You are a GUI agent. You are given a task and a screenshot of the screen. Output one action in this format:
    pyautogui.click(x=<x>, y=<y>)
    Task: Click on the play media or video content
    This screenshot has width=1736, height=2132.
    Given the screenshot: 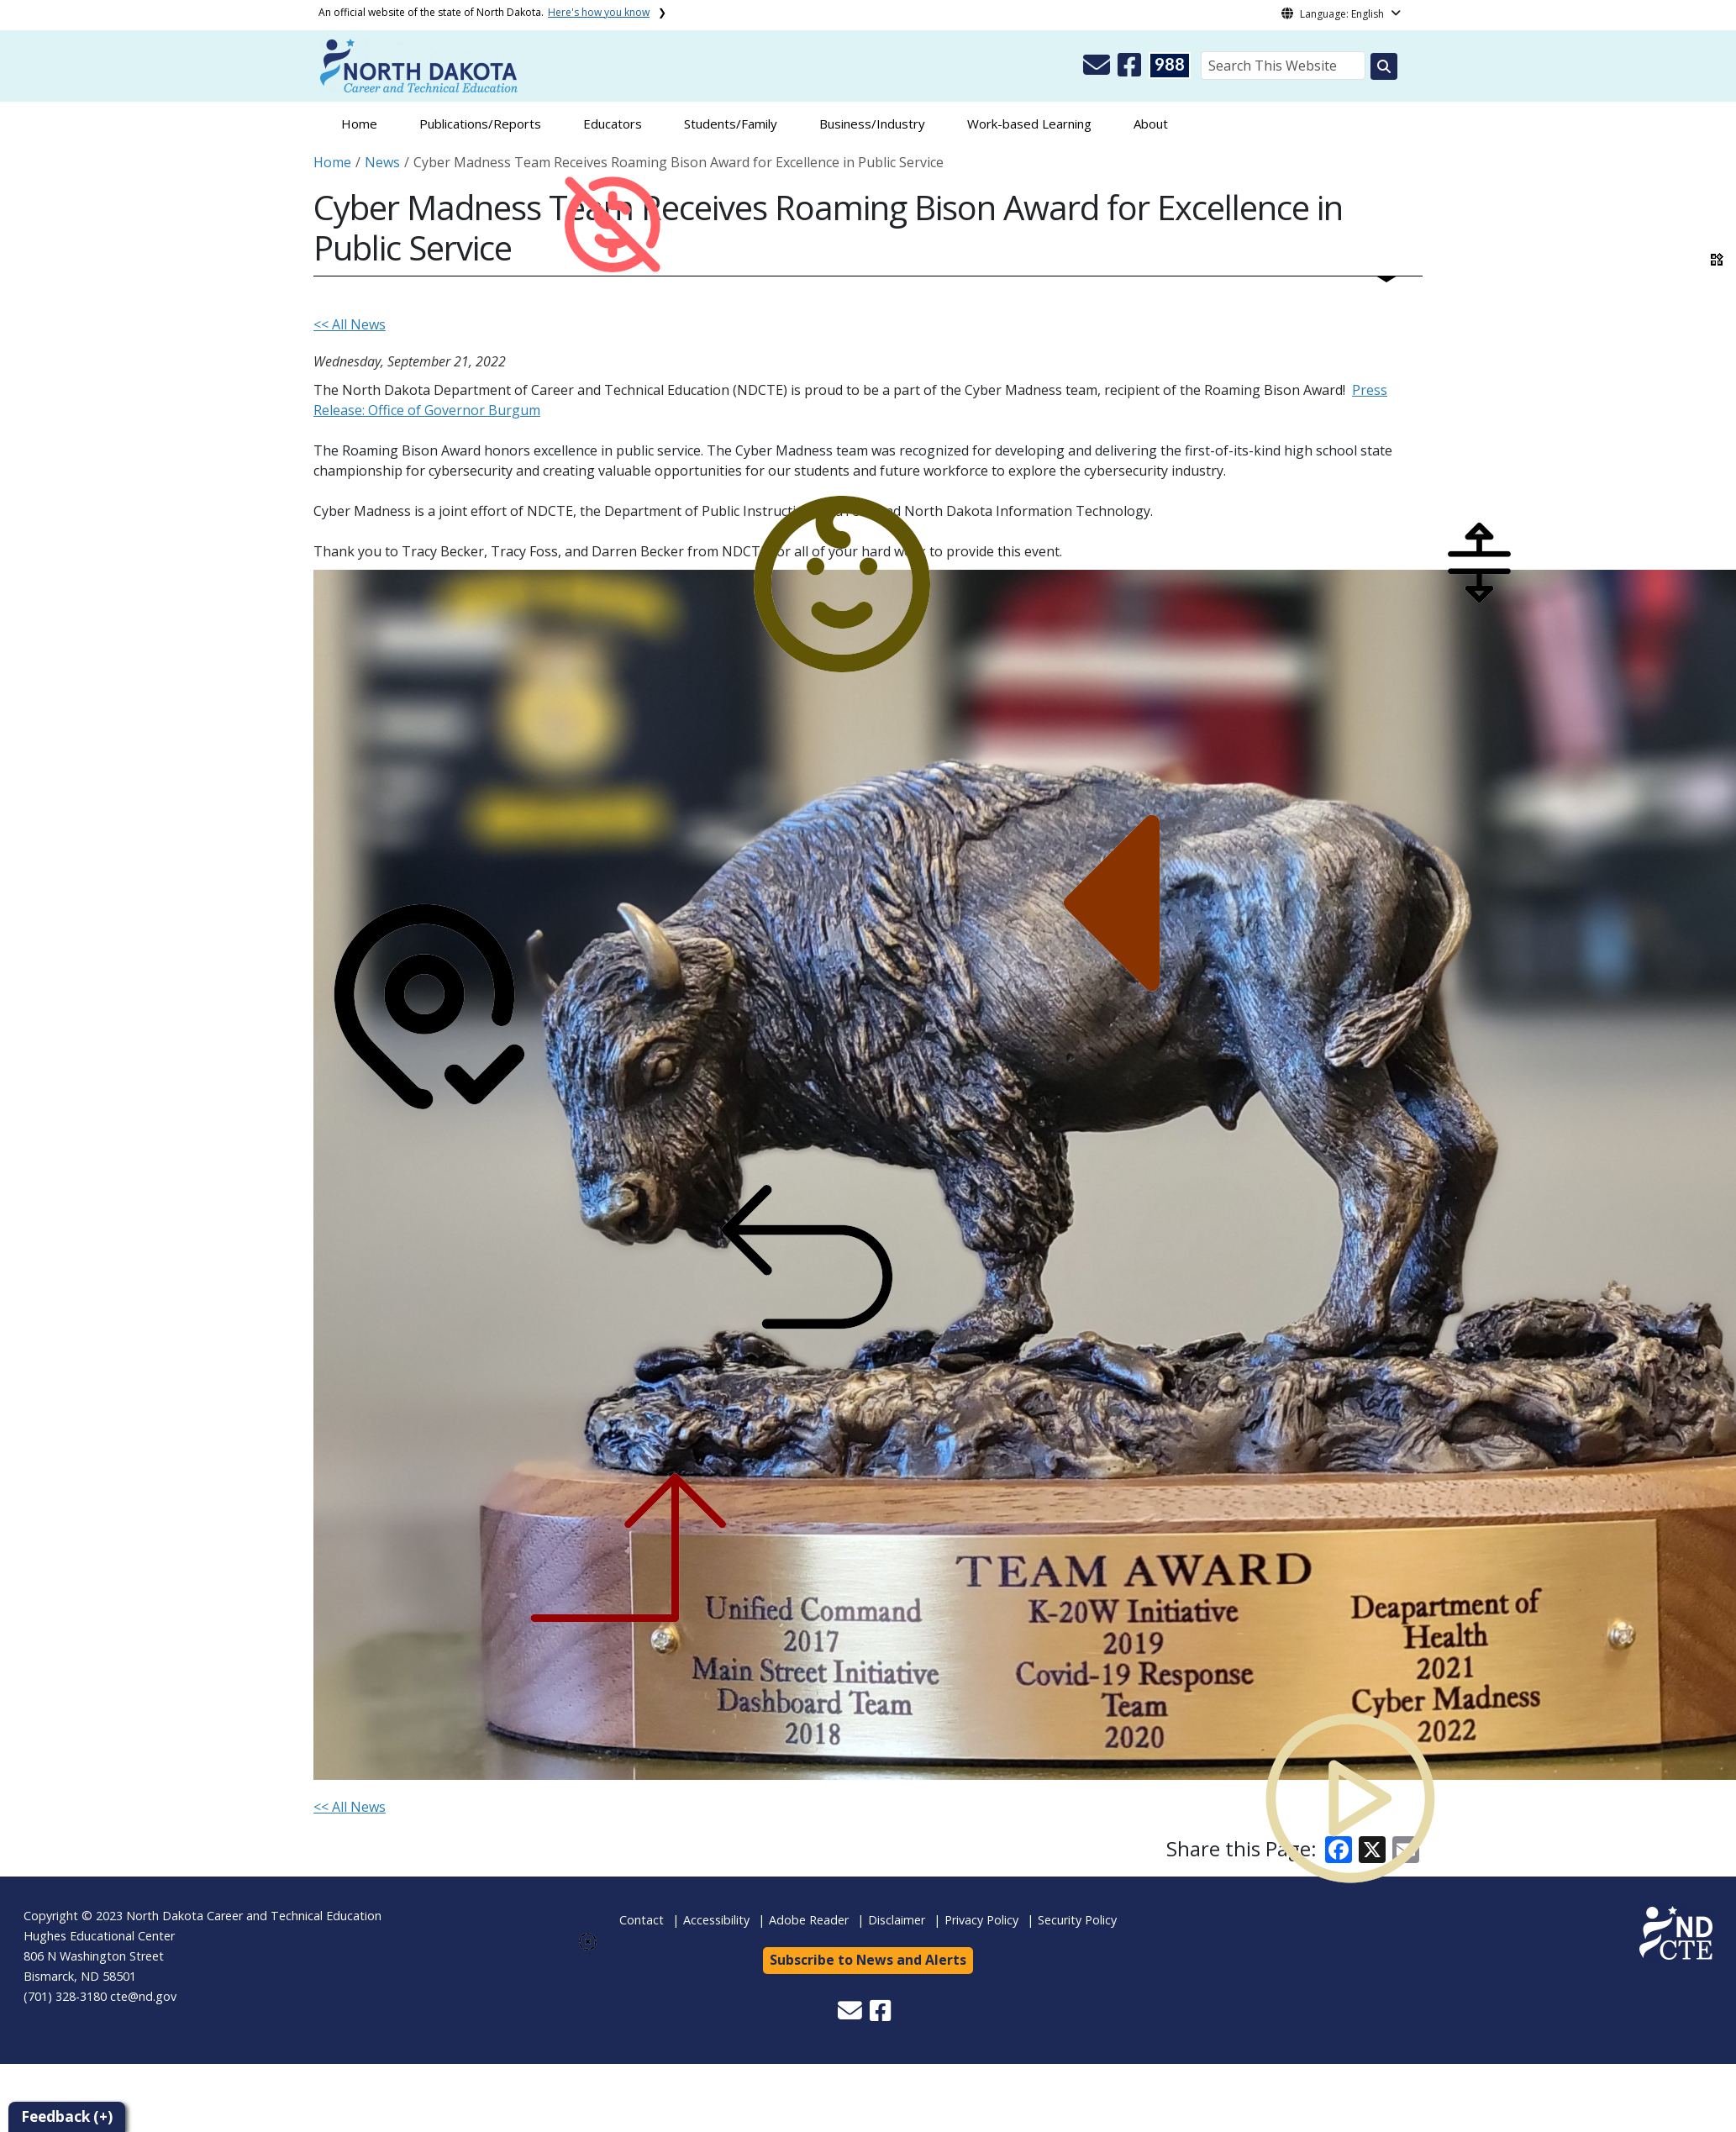 What is the action you would take?
    pyautogui.click(x=1350, y=1798)
    